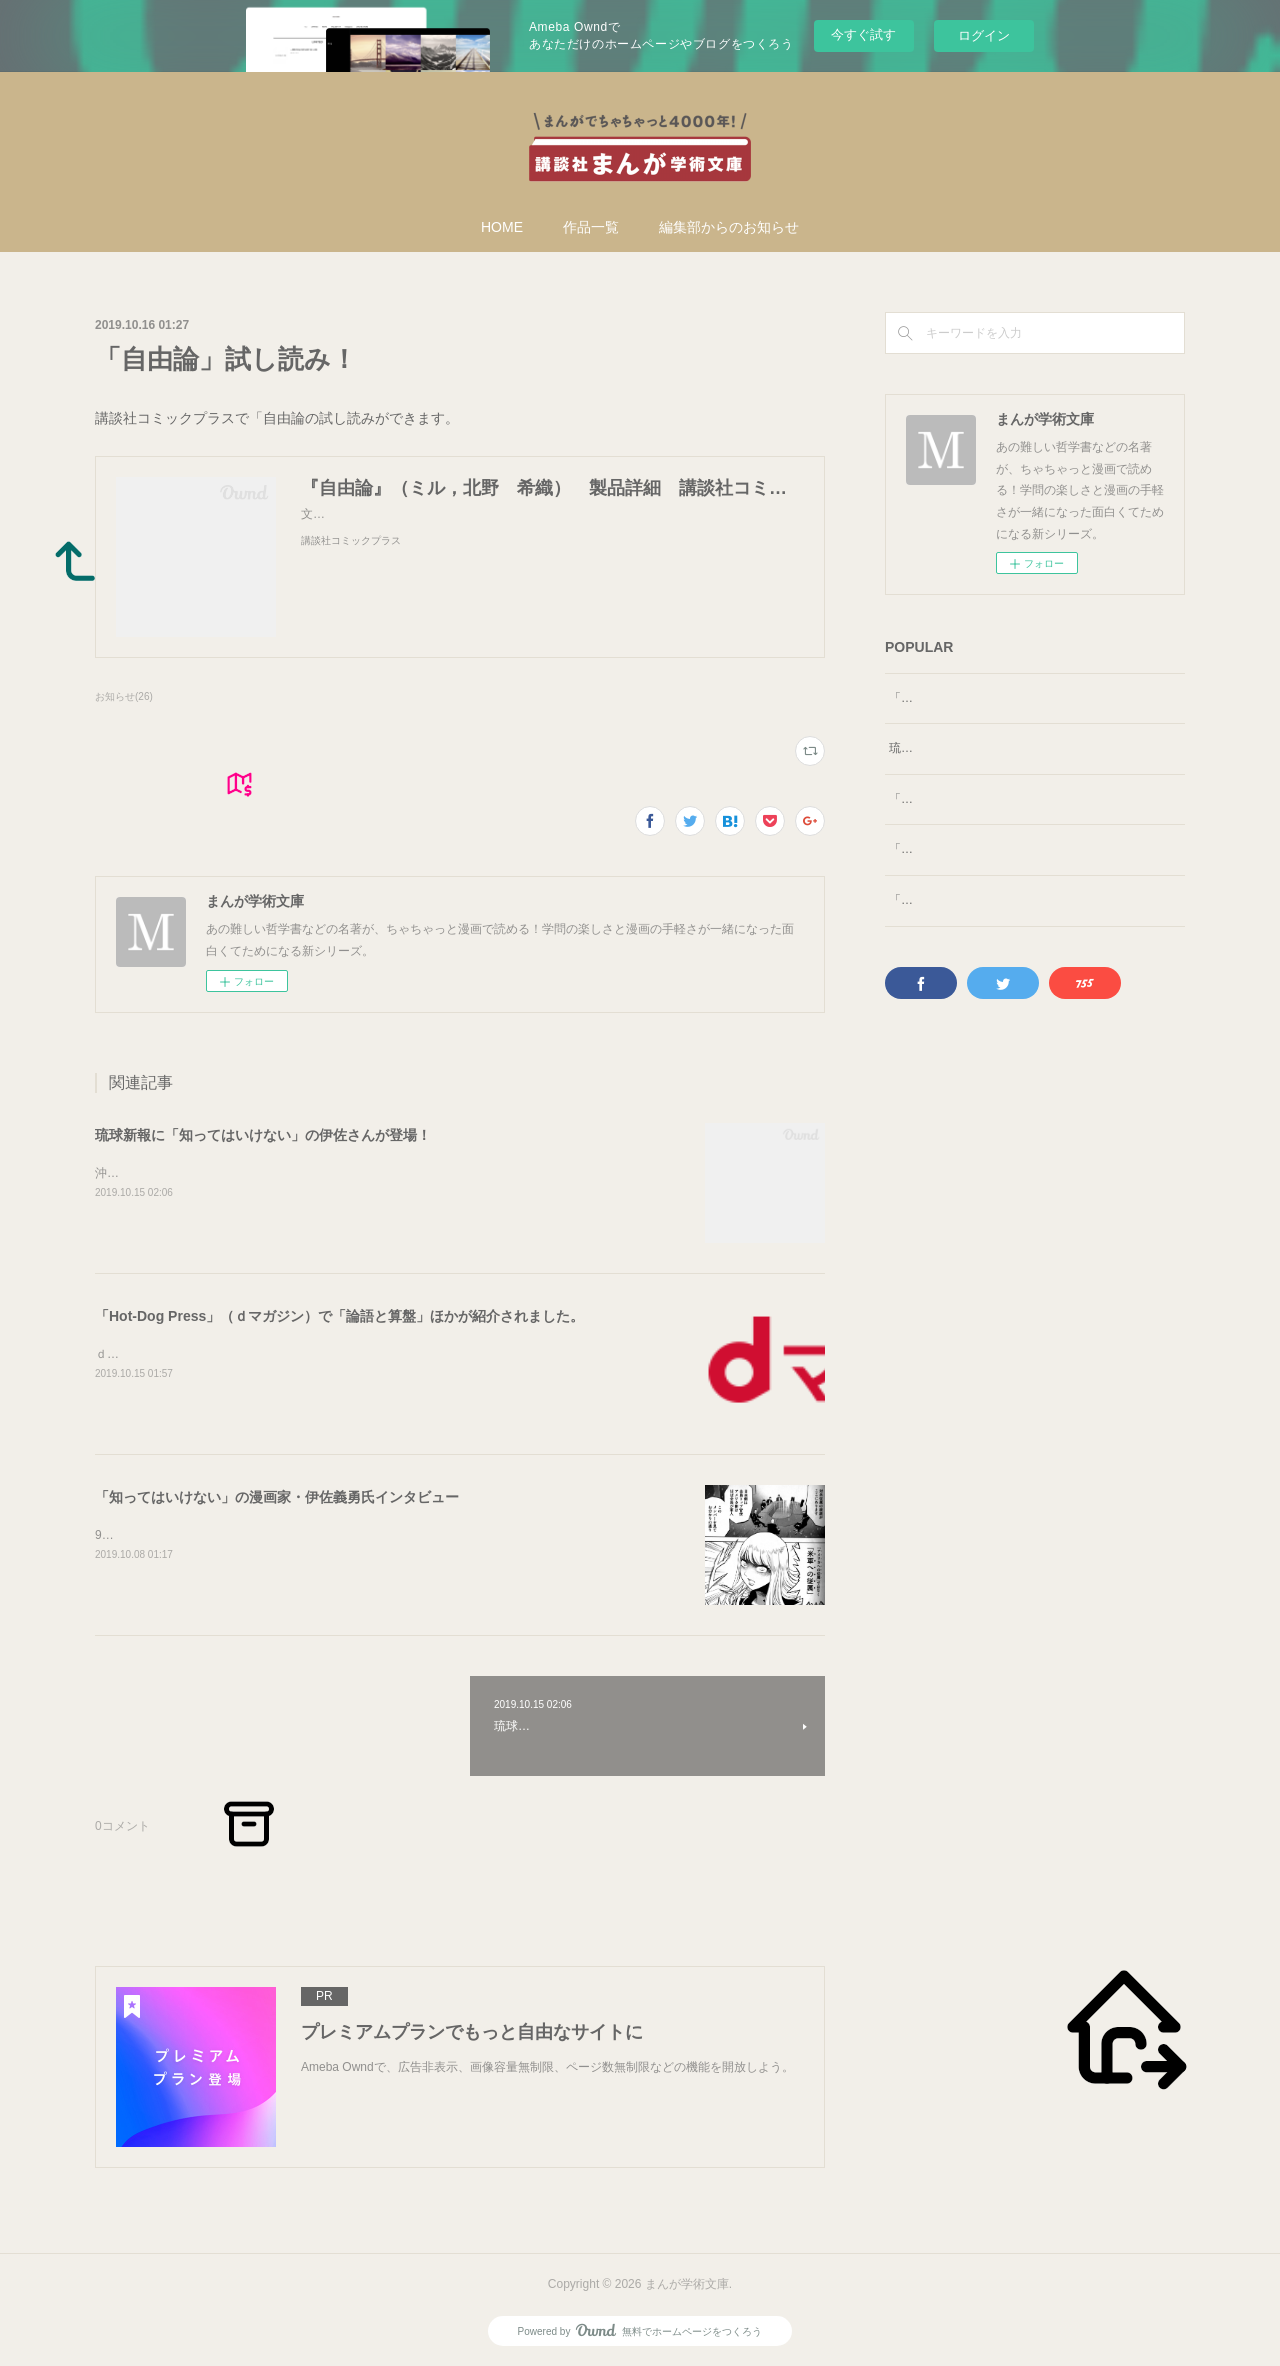  What do you see at coordinates (1124, 2027) in the screenshot?
I see `move or relocate to a new home` at bounding box center [1124, 2027].